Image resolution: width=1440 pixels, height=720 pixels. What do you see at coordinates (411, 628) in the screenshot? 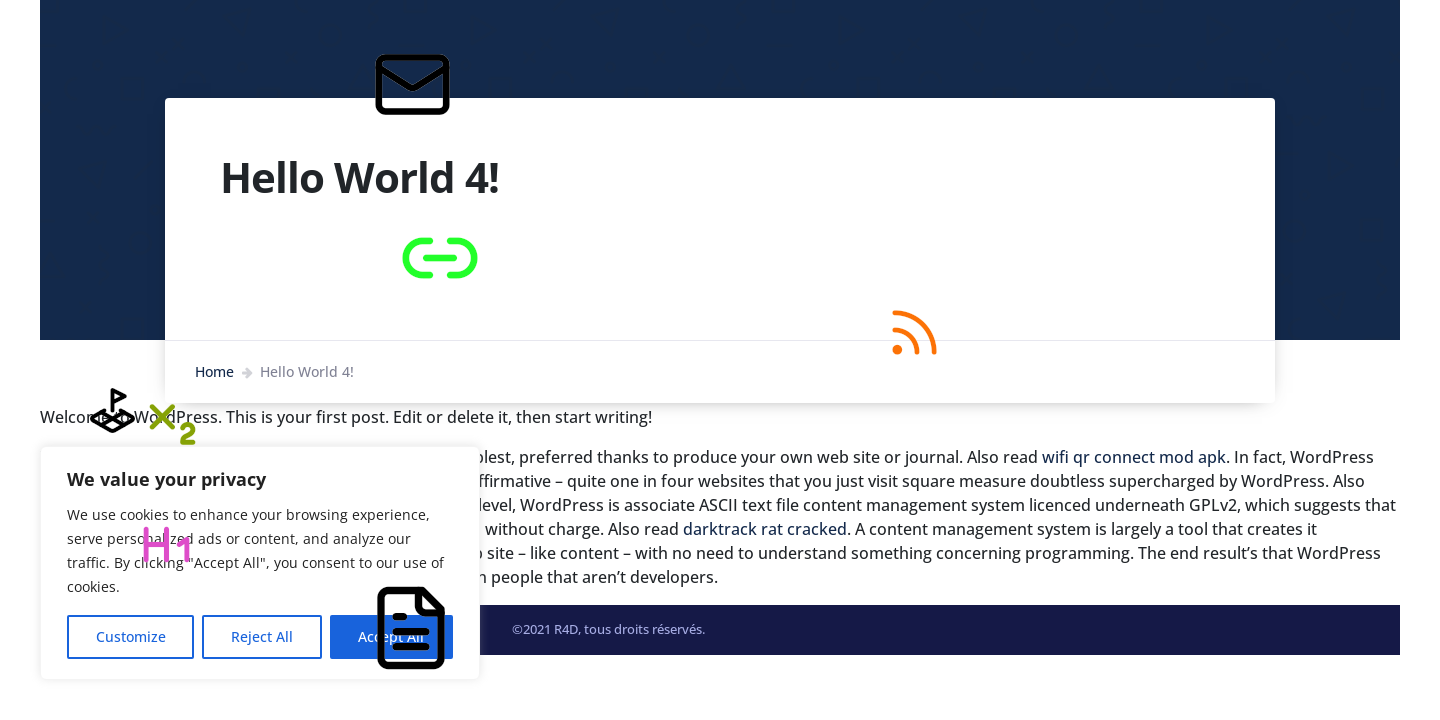
I see `view document contents` at bounding box center [411, 628].